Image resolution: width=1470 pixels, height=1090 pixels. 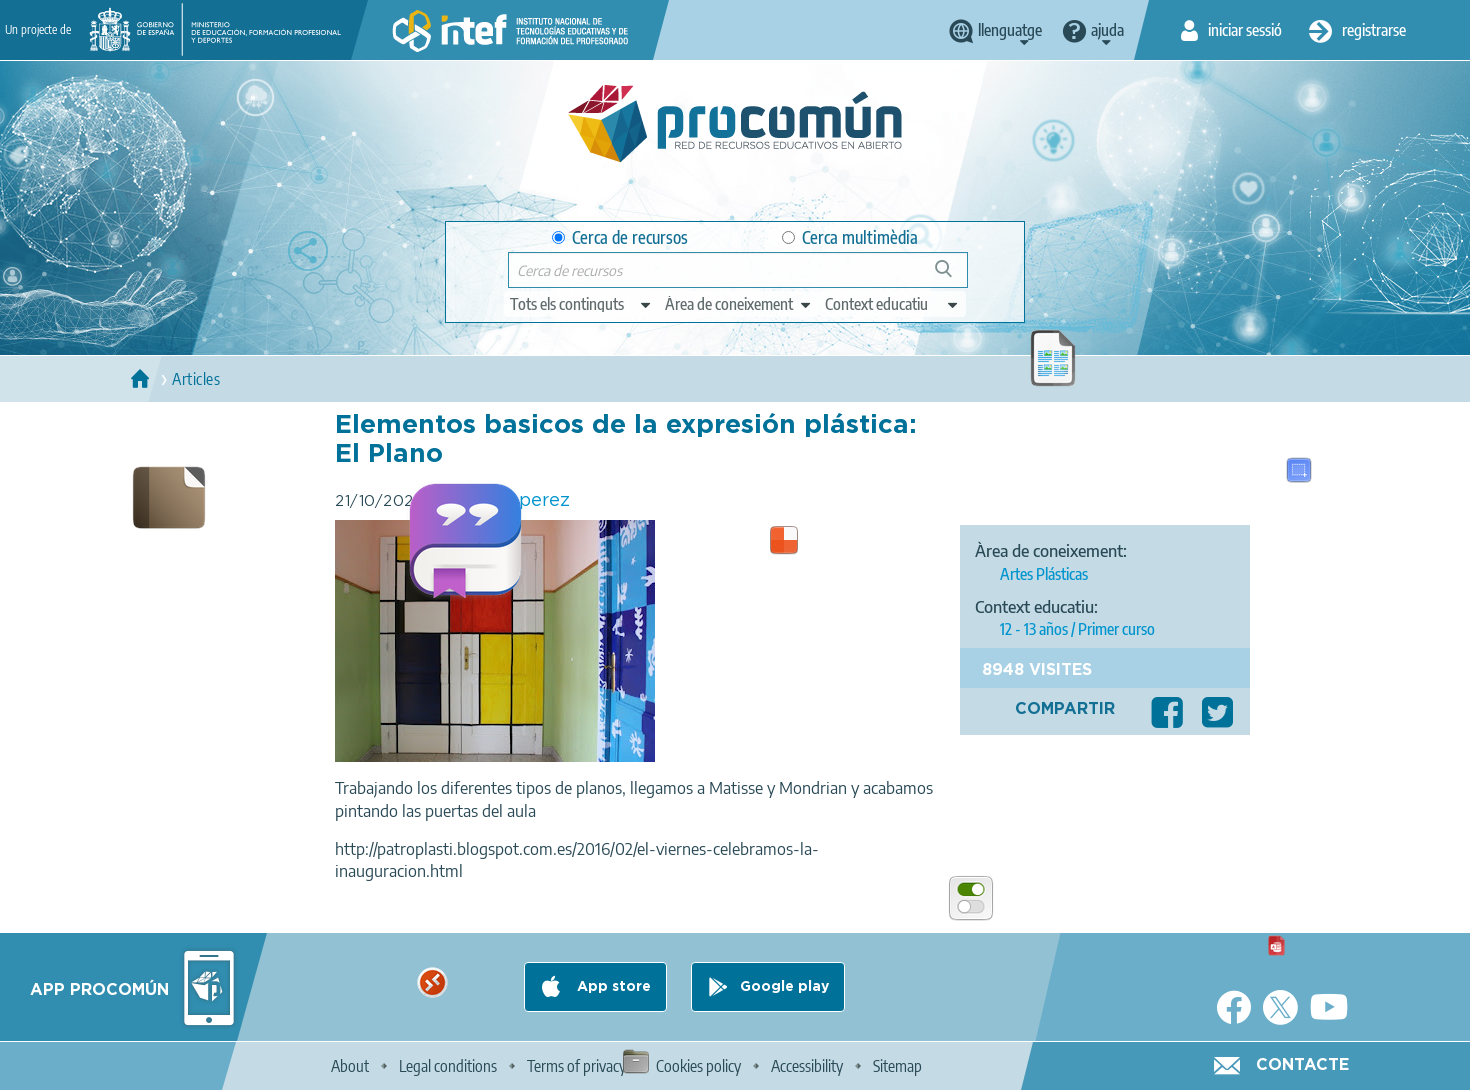 What do you see at coordinates (1053, 358) in the screenshot?
I see `libreoffice master document file type` at bounding box center [1053, 358].